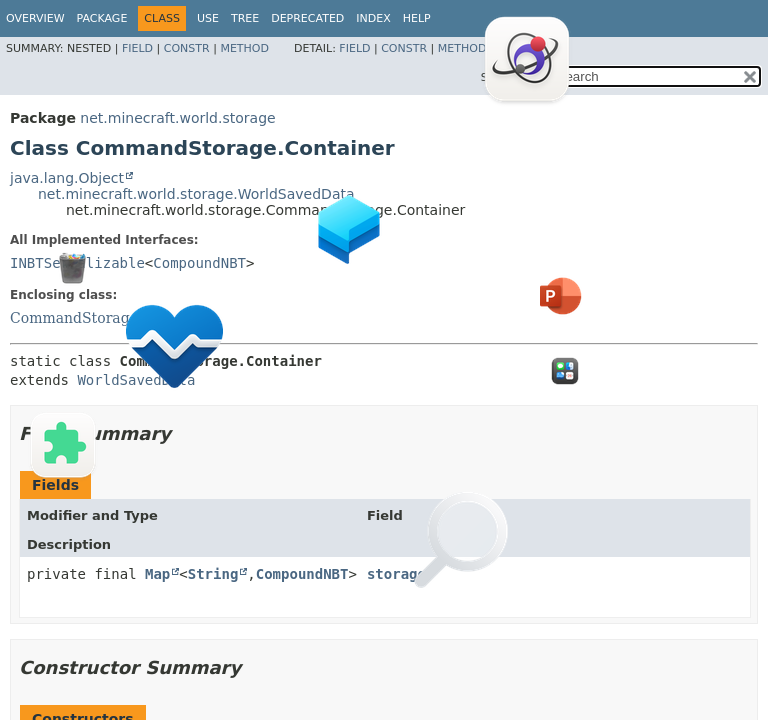 The height and width of the screenshot is (720, 768). What do you see at coordinates (72, 268) in the screenshot?
I see `open trash to view deleted files` at bounding box center [72, 268].